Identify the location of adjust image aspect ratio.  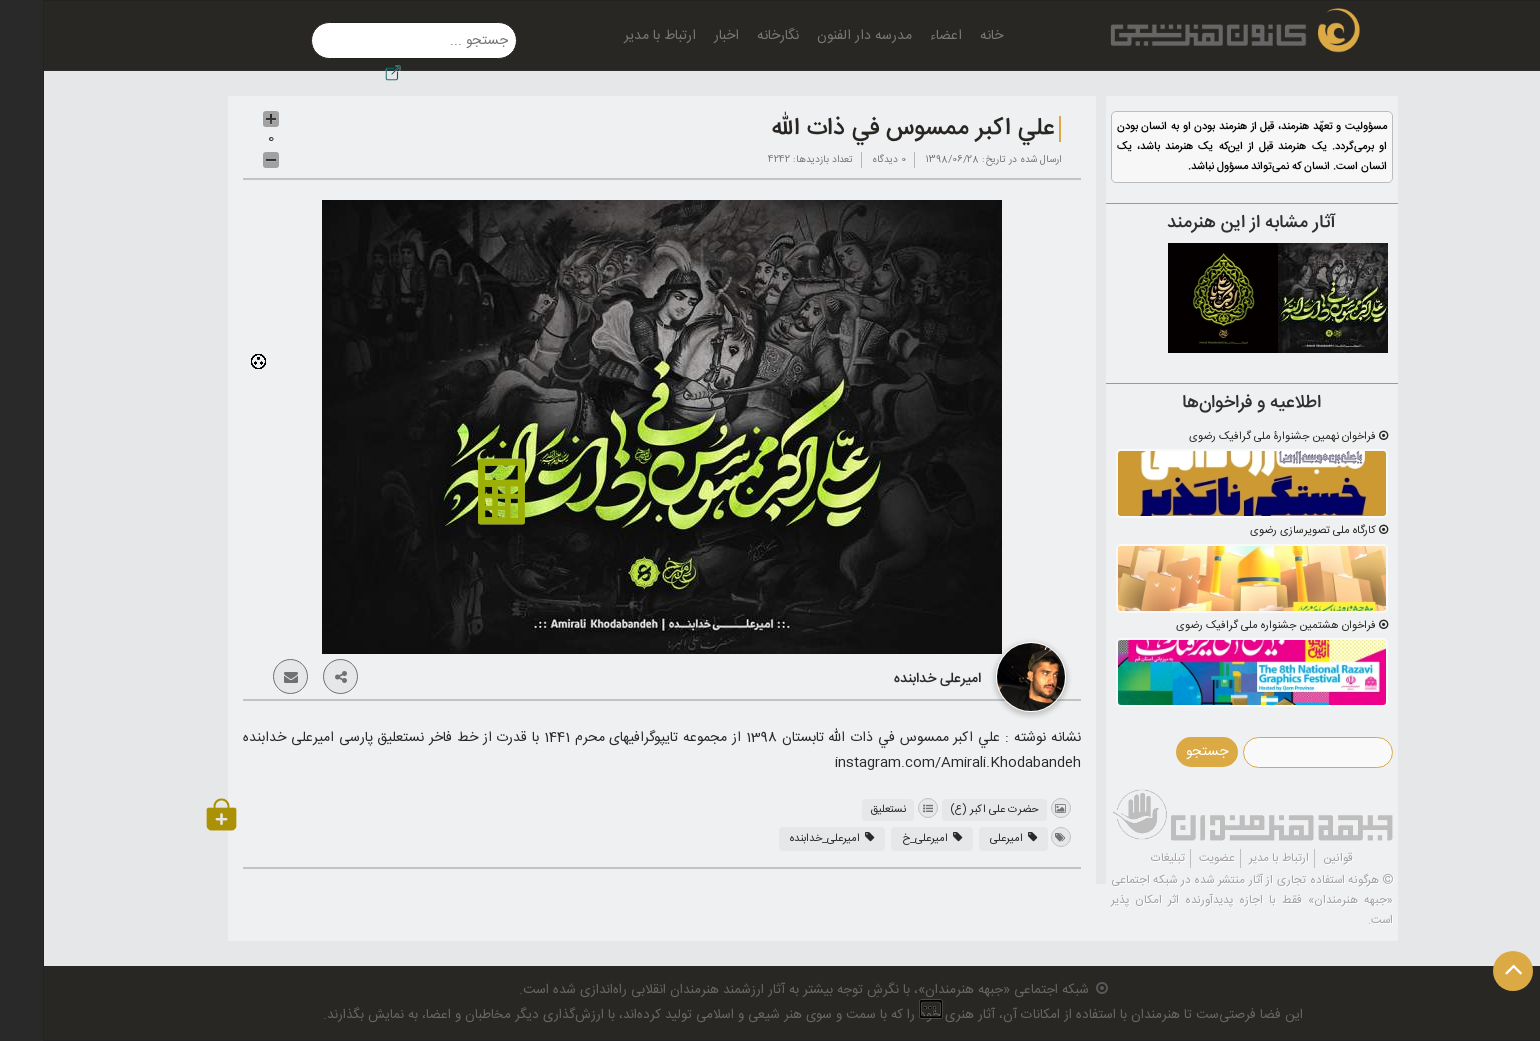
(931, 1009).